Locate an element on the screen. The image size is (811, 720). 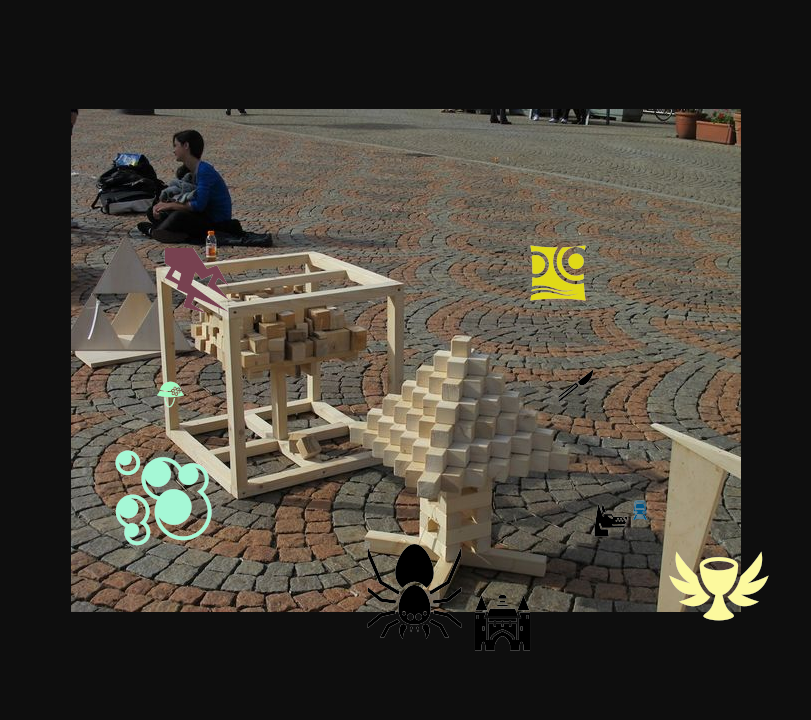
decorative game UI element or background pattern is located at coordinates (558, 273).